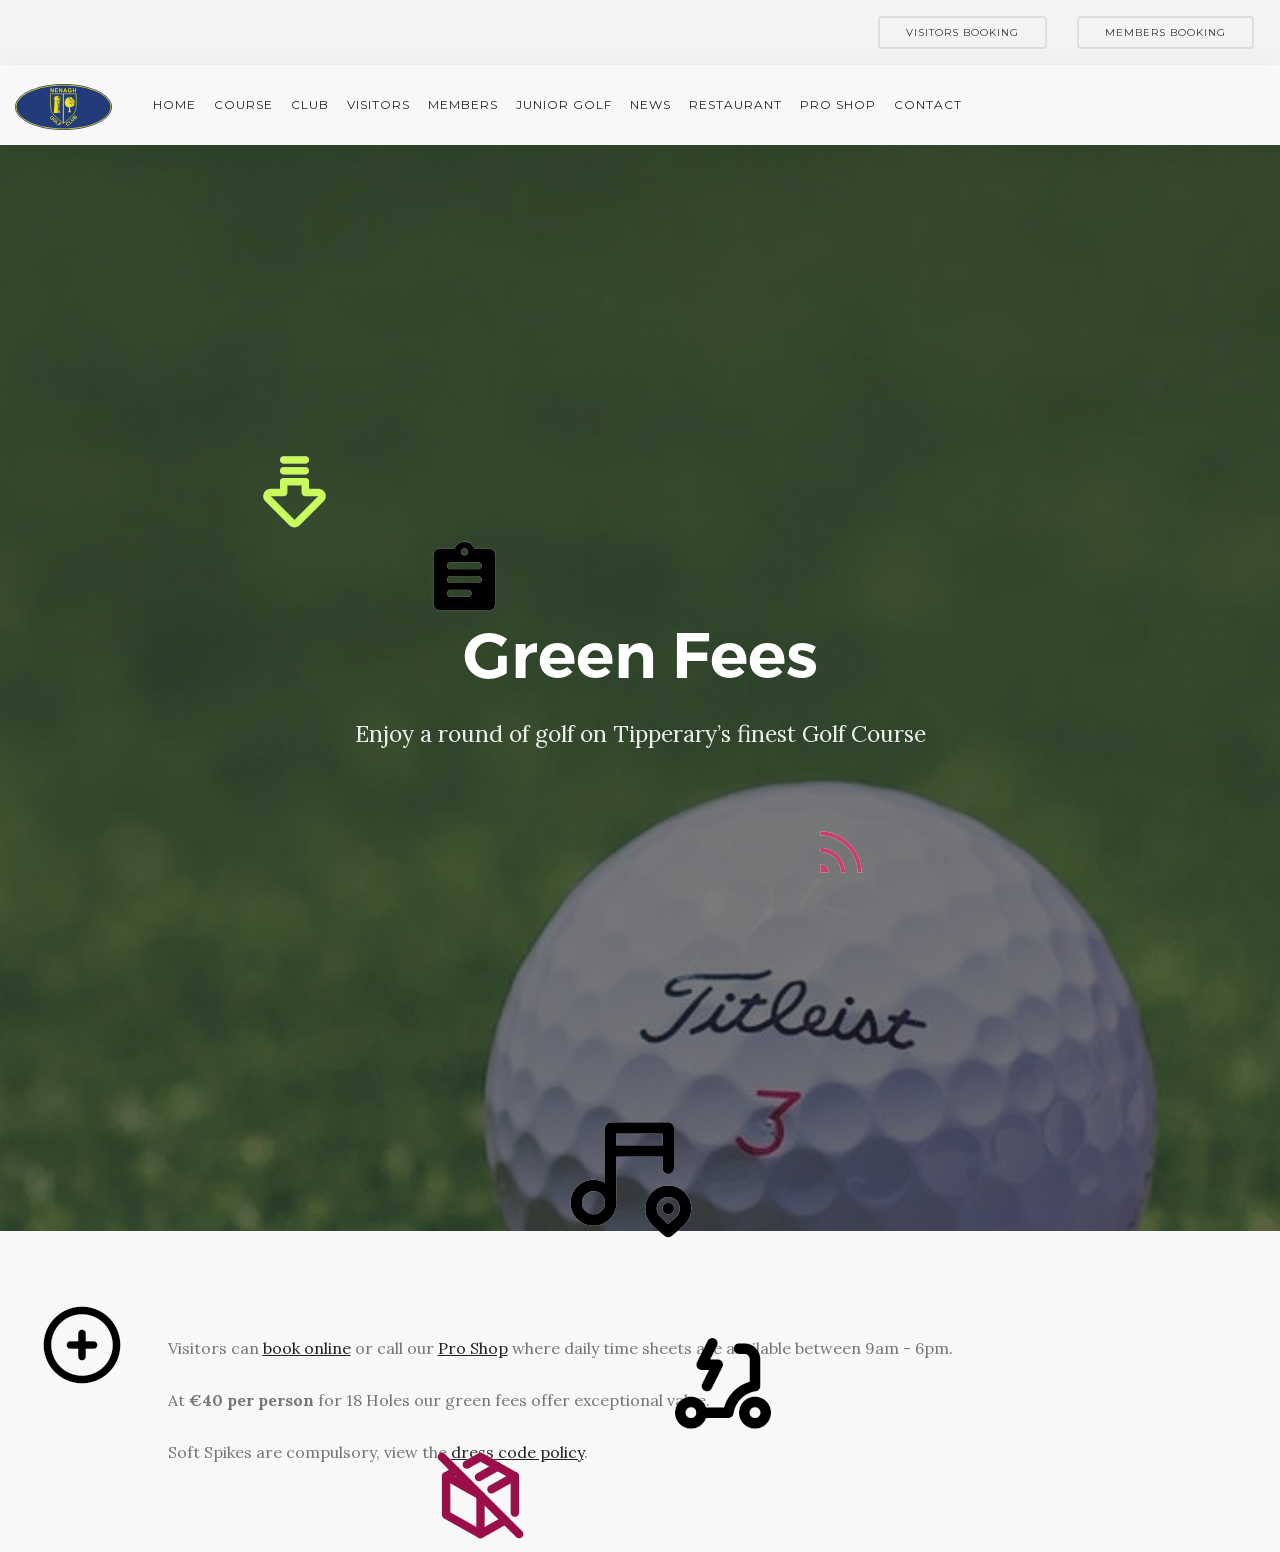 The image size is (1280, 1552). I want to click on download all items in queue, so click(294, 492).